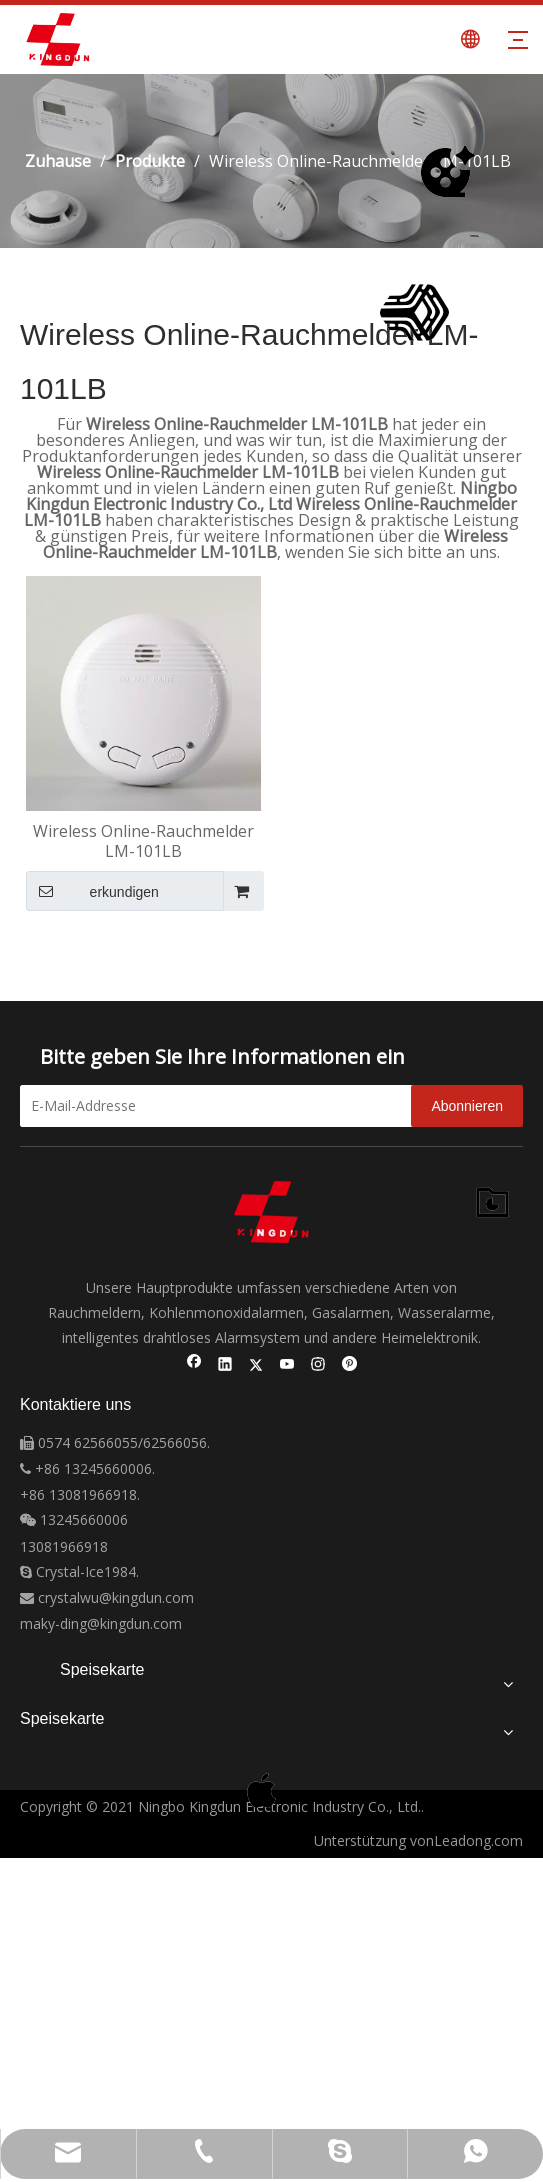  I want to click on generate AI-powered video content, so click(445, 172).